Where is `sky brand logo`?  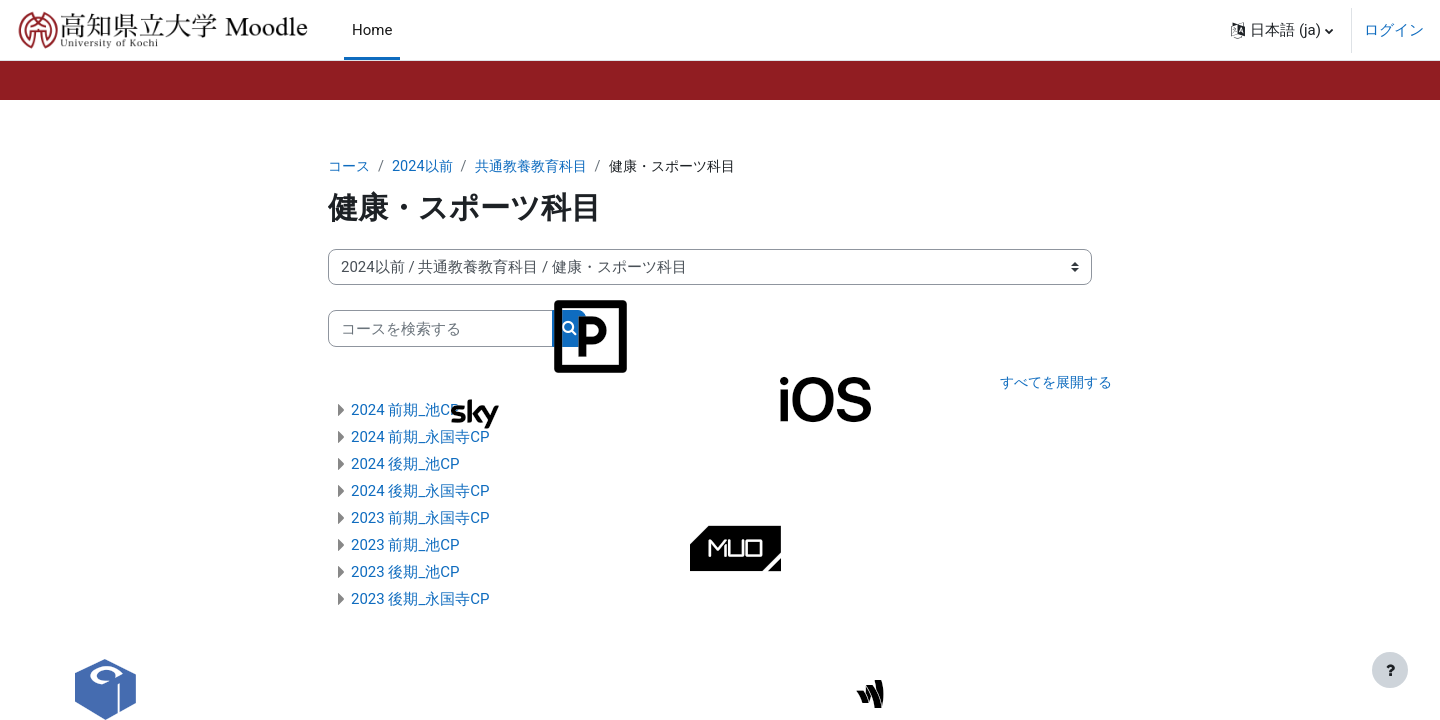 sky brand logo is located at coordinates (475, 414).